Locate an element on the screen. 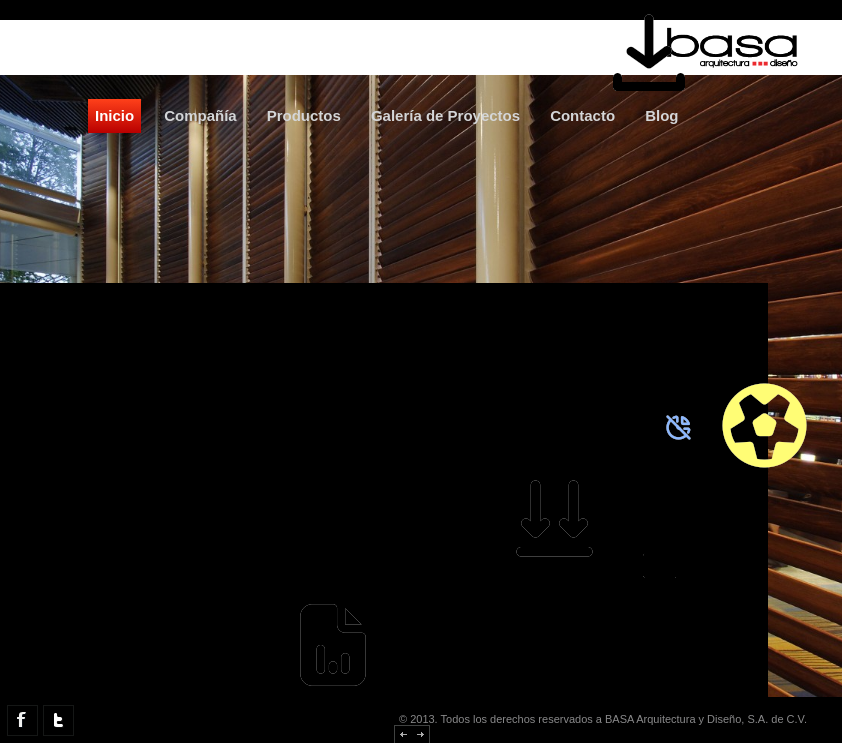 The width and height of the screenshot is (842, 743). switch to reader mode for distraction-free reading is located at coordinates (660, 565).